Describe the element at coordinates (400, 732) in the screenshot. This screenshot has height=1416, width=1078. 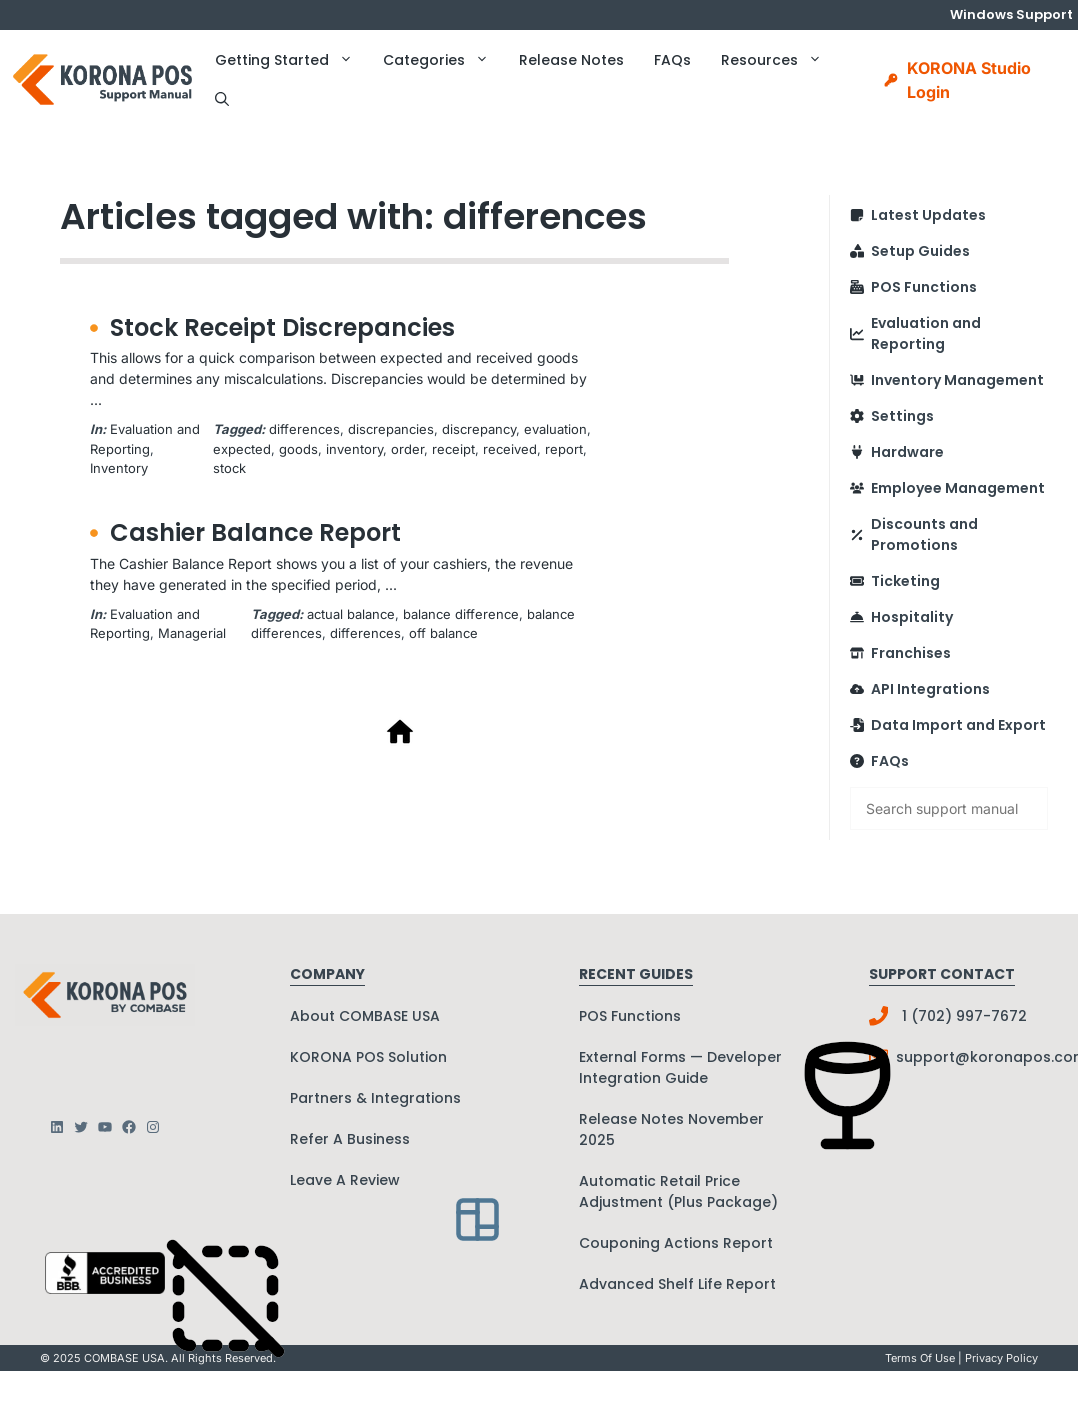
I see `navigate to the home screen` at that location.